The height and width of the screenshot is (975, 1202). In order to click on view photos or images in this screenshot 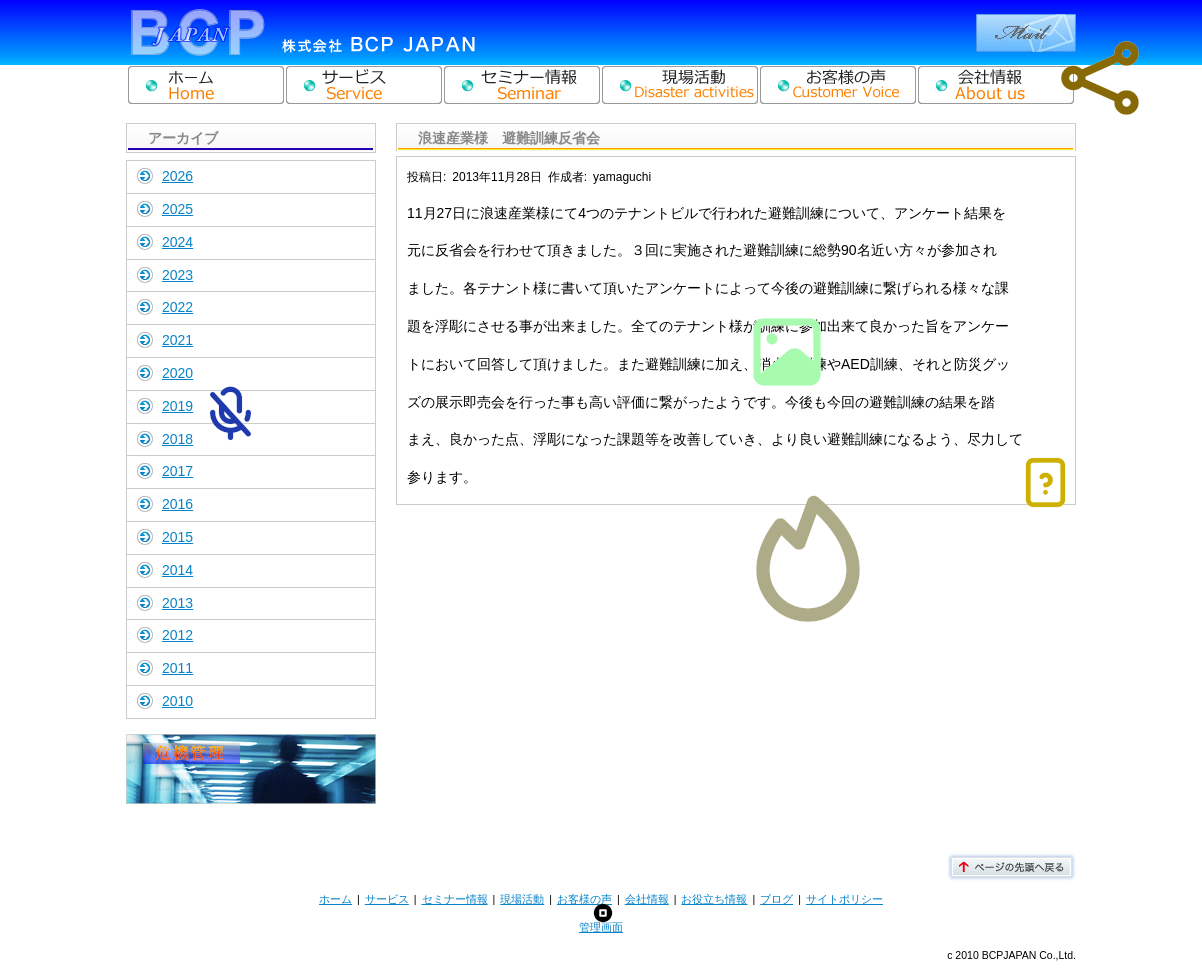, I will do `click(787, 352)`.